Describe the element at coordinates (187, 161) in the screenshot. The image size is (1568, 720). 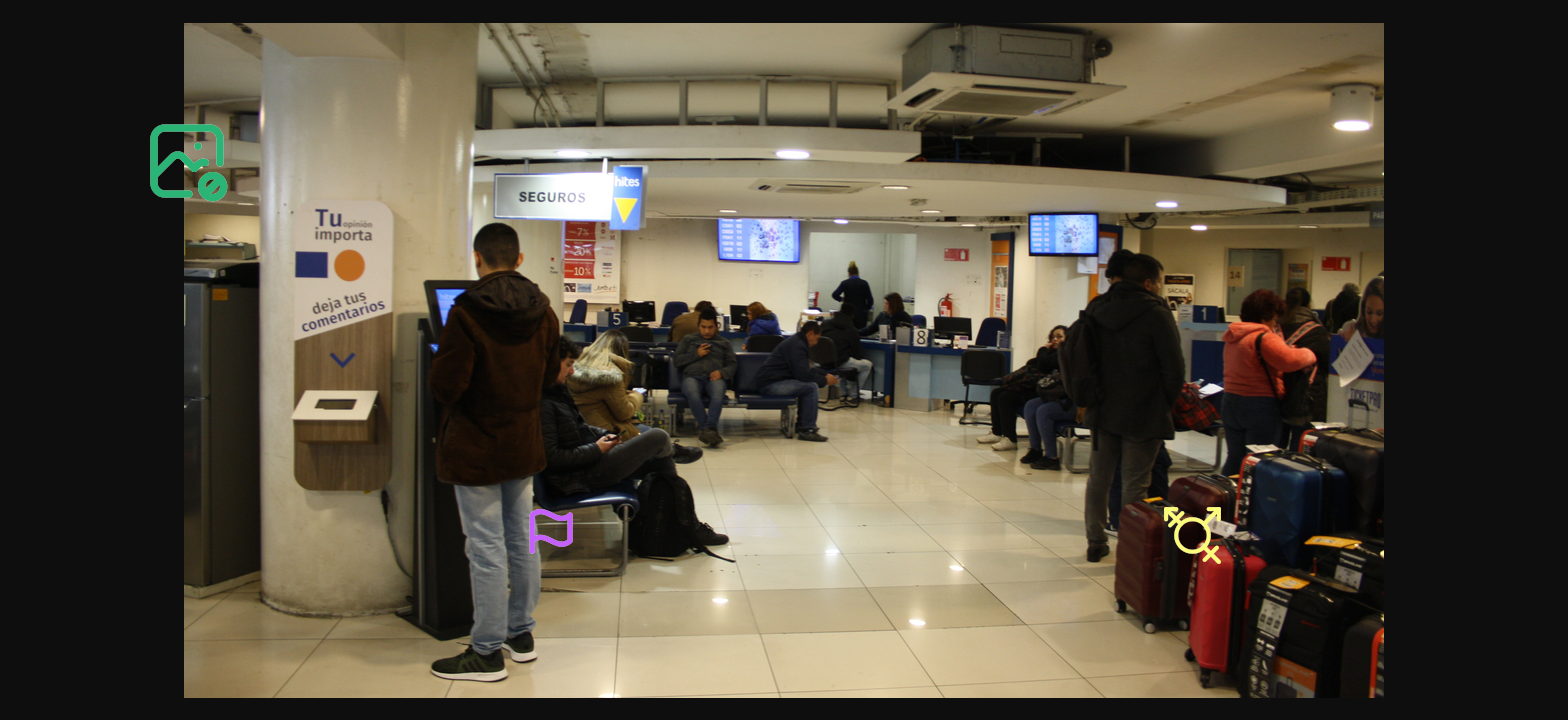
I see `cancel image upload` at that location.